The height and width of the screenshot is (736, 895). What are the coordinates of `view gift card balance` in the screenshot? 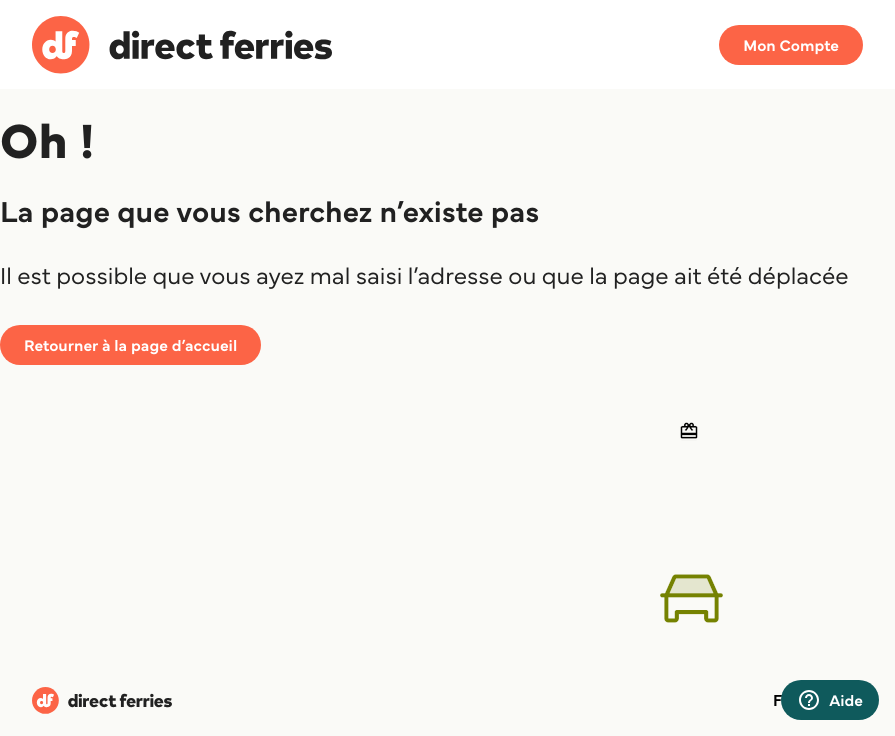 It's located at (689, 431).